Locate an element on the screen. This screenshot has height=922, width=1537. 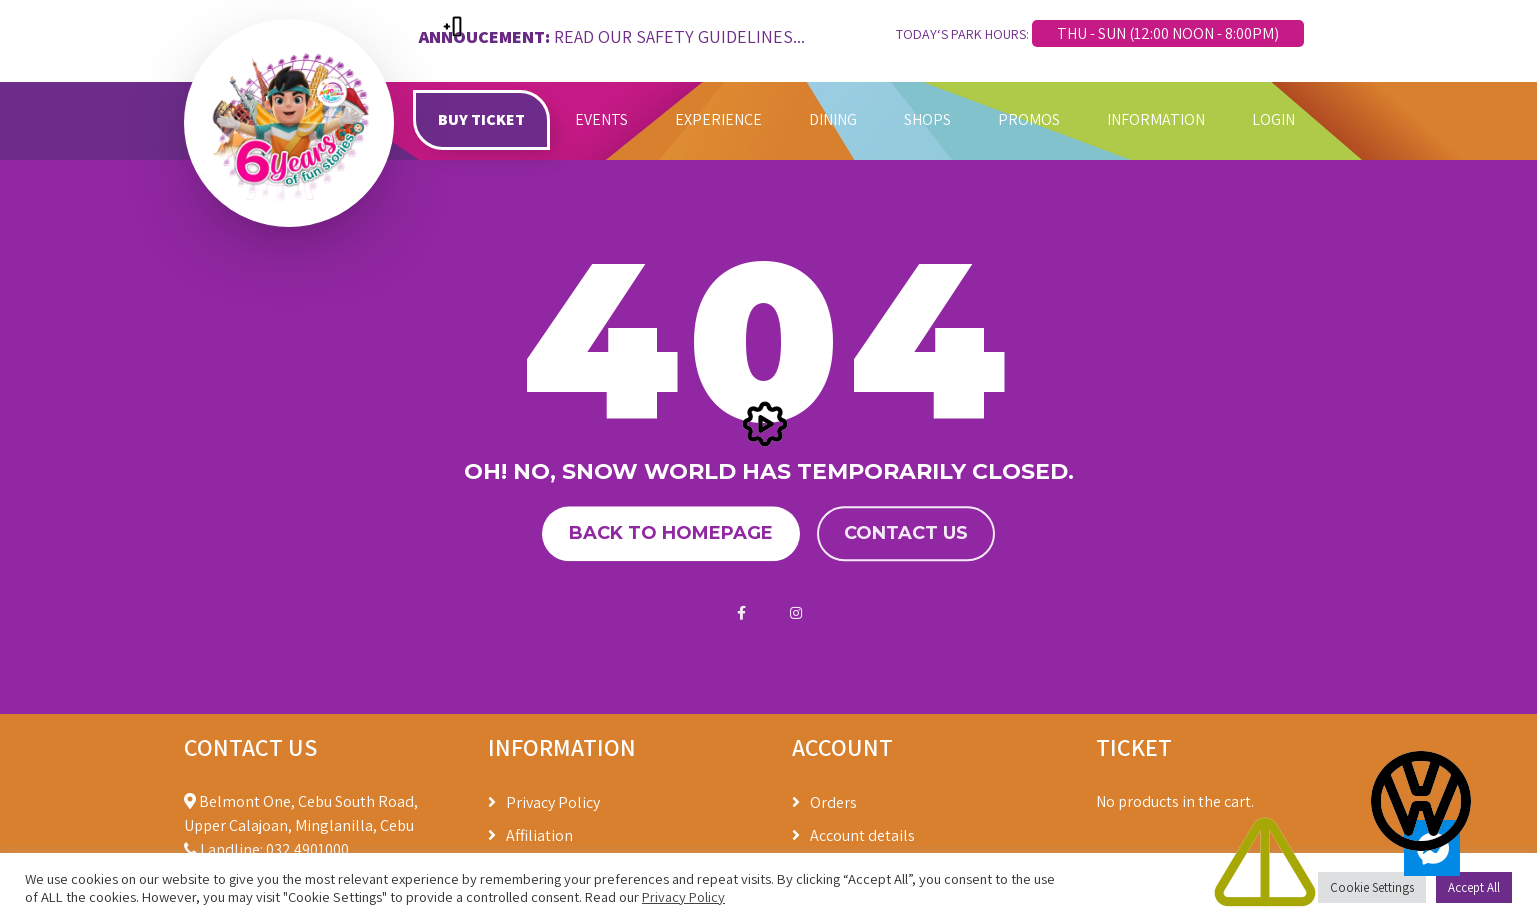
view item details is located at coordinates (1265, 865).